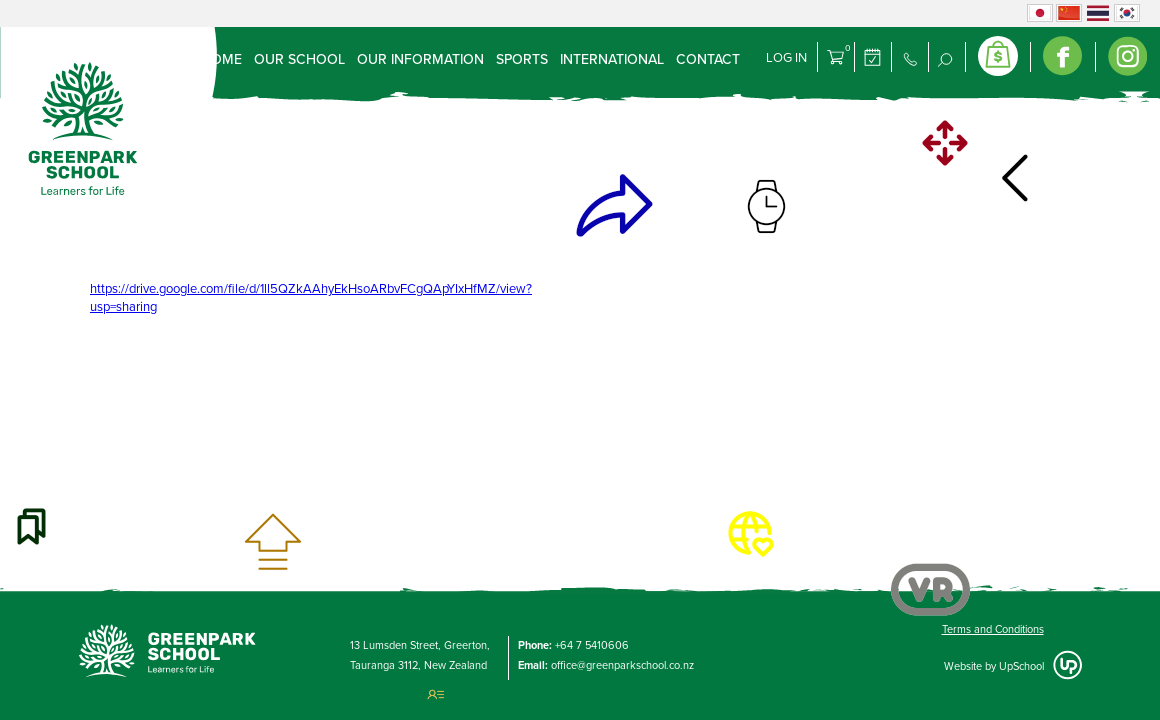  What do you see at coordinates (614, 209) in the screenshot?
I see `share content with others` at bounding box center [614, 209].